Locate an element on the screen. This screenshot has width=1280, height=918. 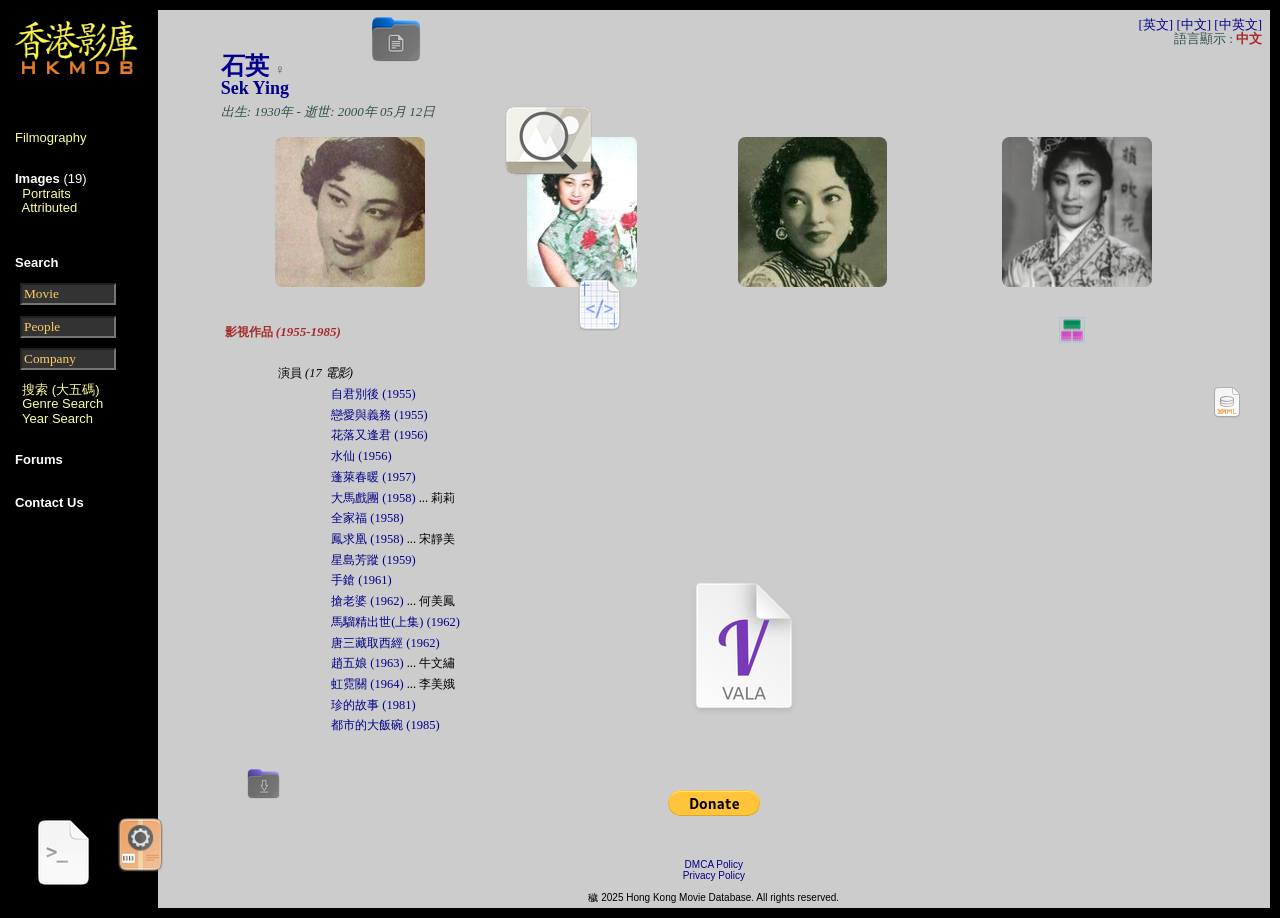
vala source code file is located at coordinates (744, 648).